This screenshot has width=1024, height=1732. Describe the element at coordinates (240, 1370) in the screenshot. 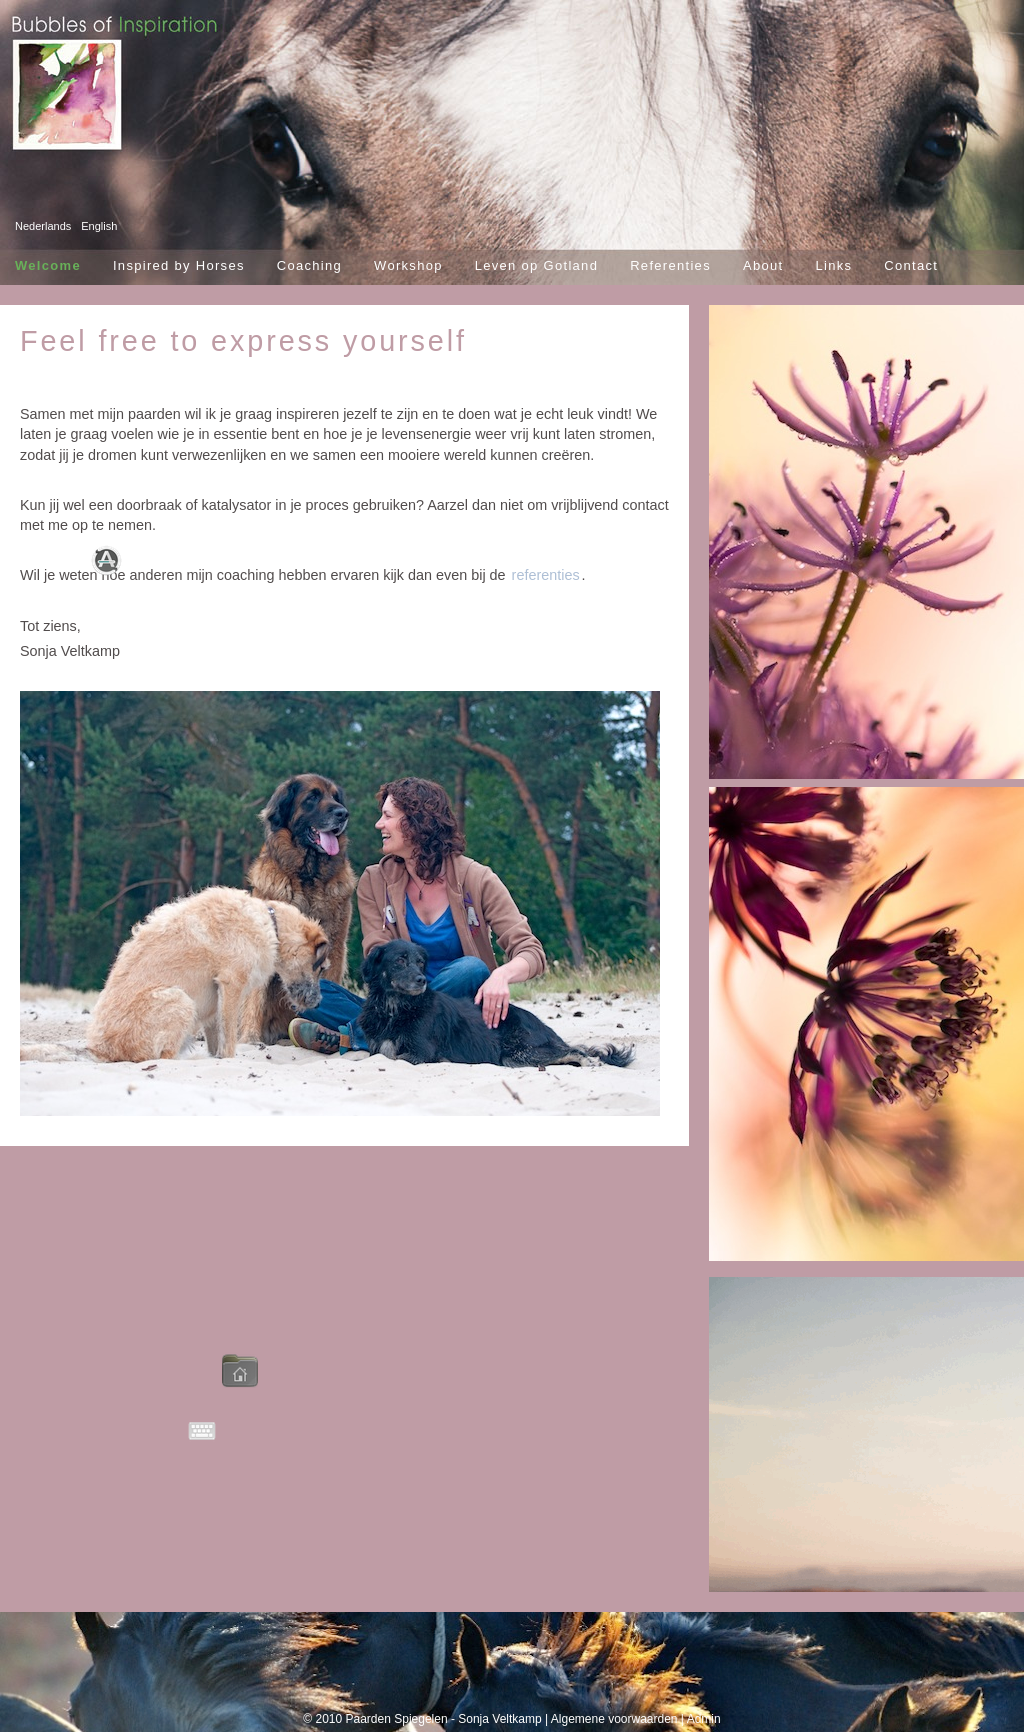

I see `access your home folder` at that location.